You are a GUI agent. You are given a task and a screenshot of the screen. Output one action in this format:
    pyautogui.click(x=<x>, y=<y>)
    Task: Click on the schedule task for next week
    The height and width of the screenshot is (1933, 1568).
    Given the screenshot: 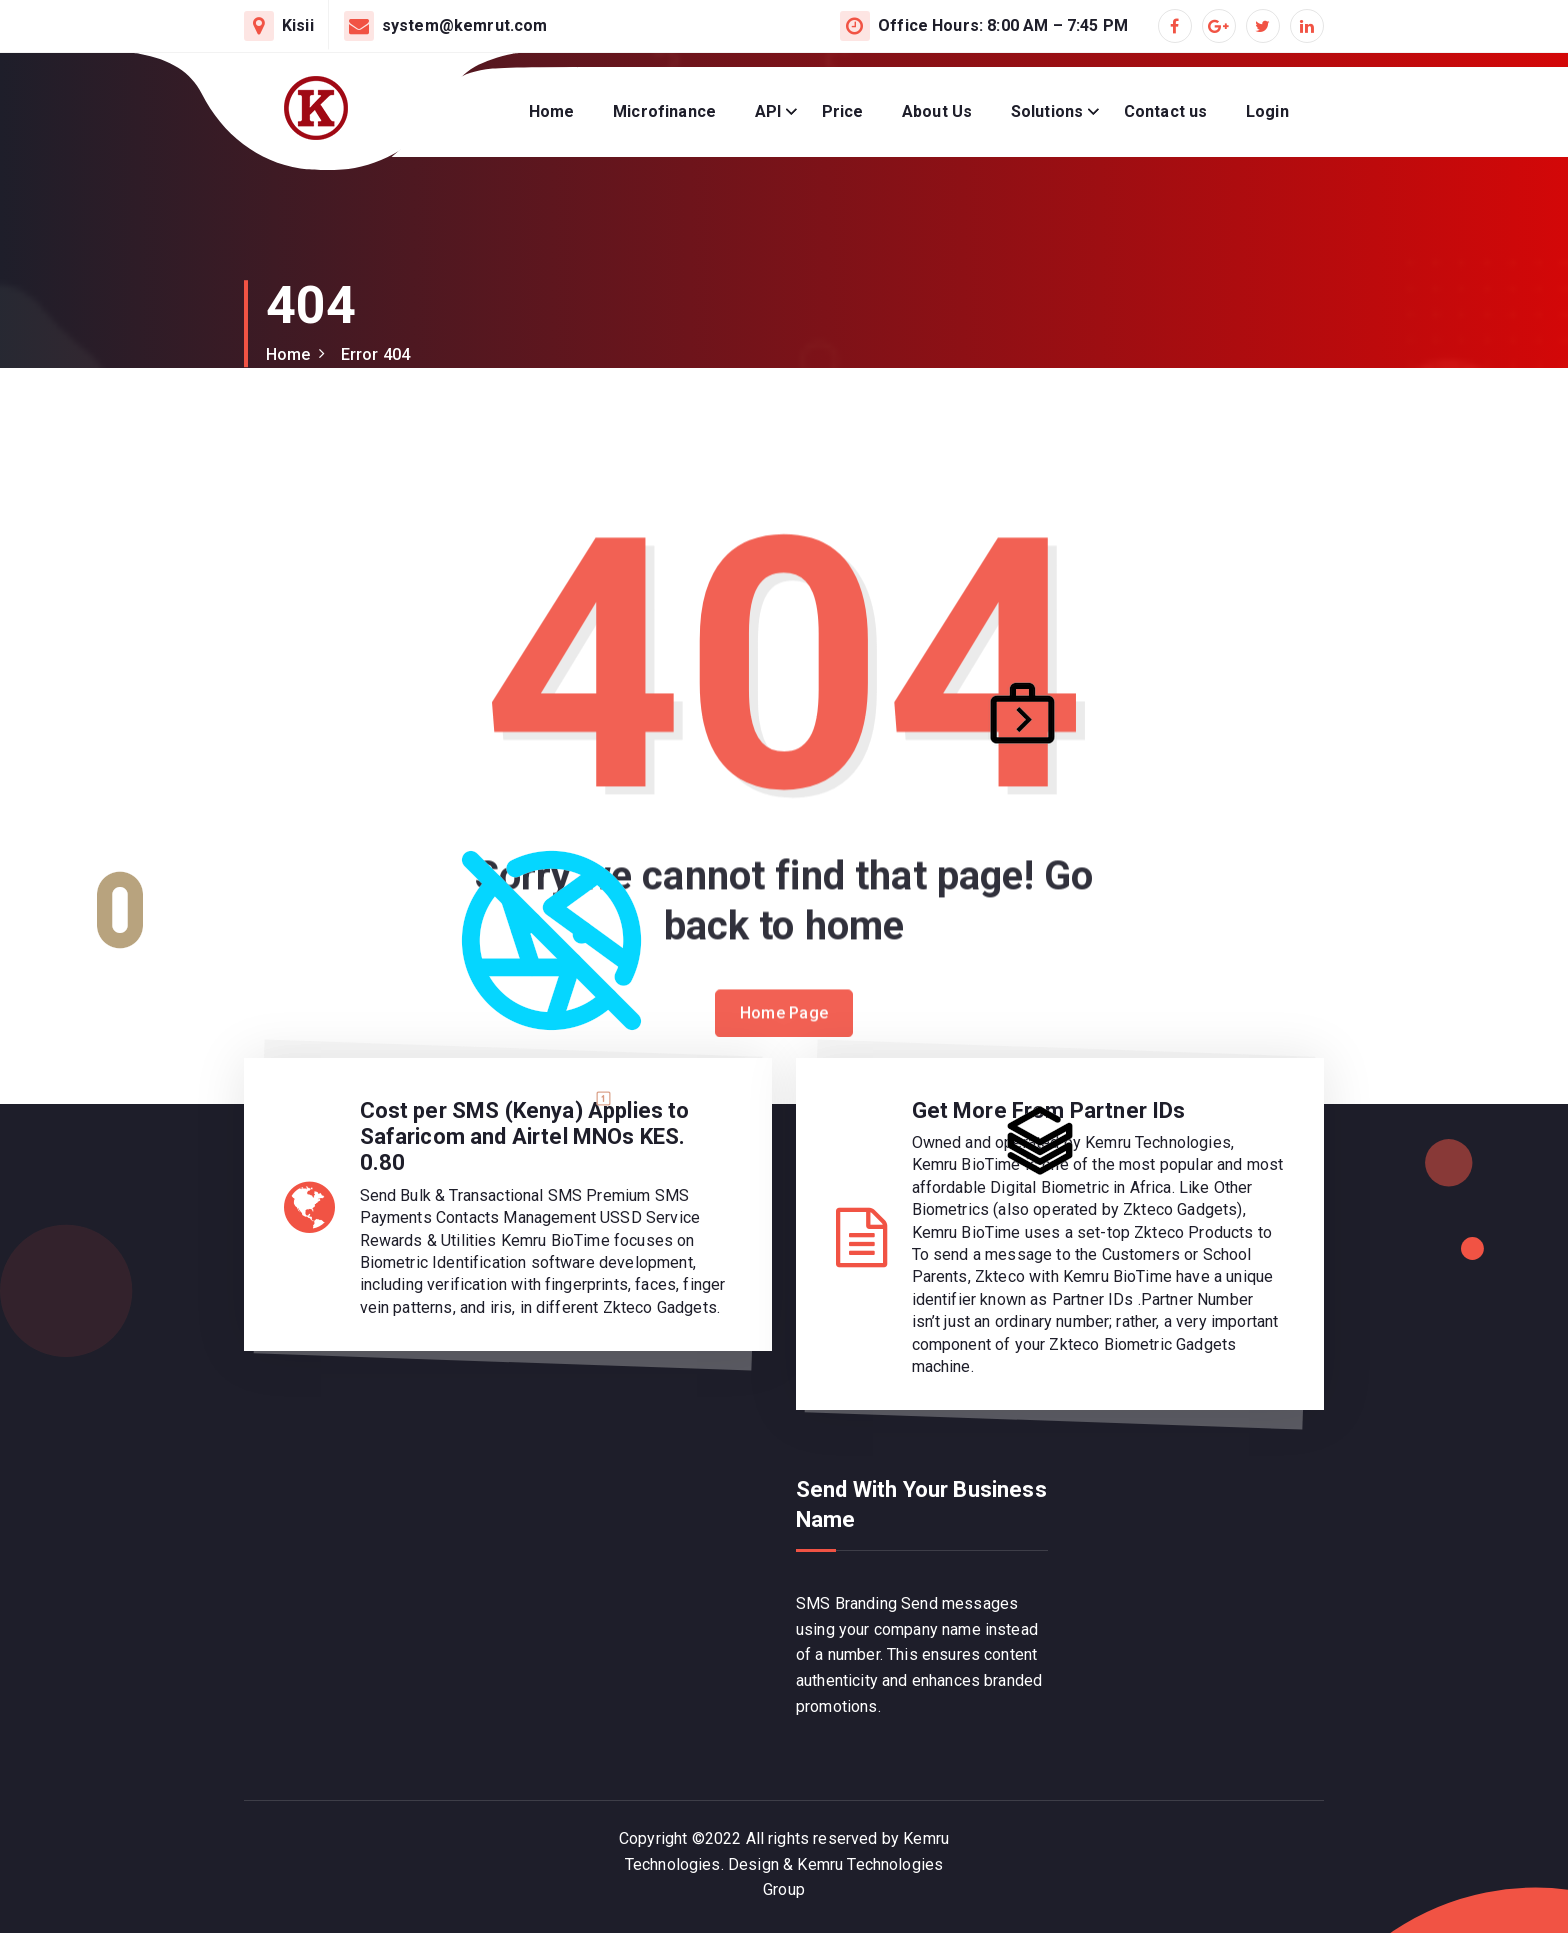 What is the action you would take?
    pyautogui.click(x=1022, y=711)
    